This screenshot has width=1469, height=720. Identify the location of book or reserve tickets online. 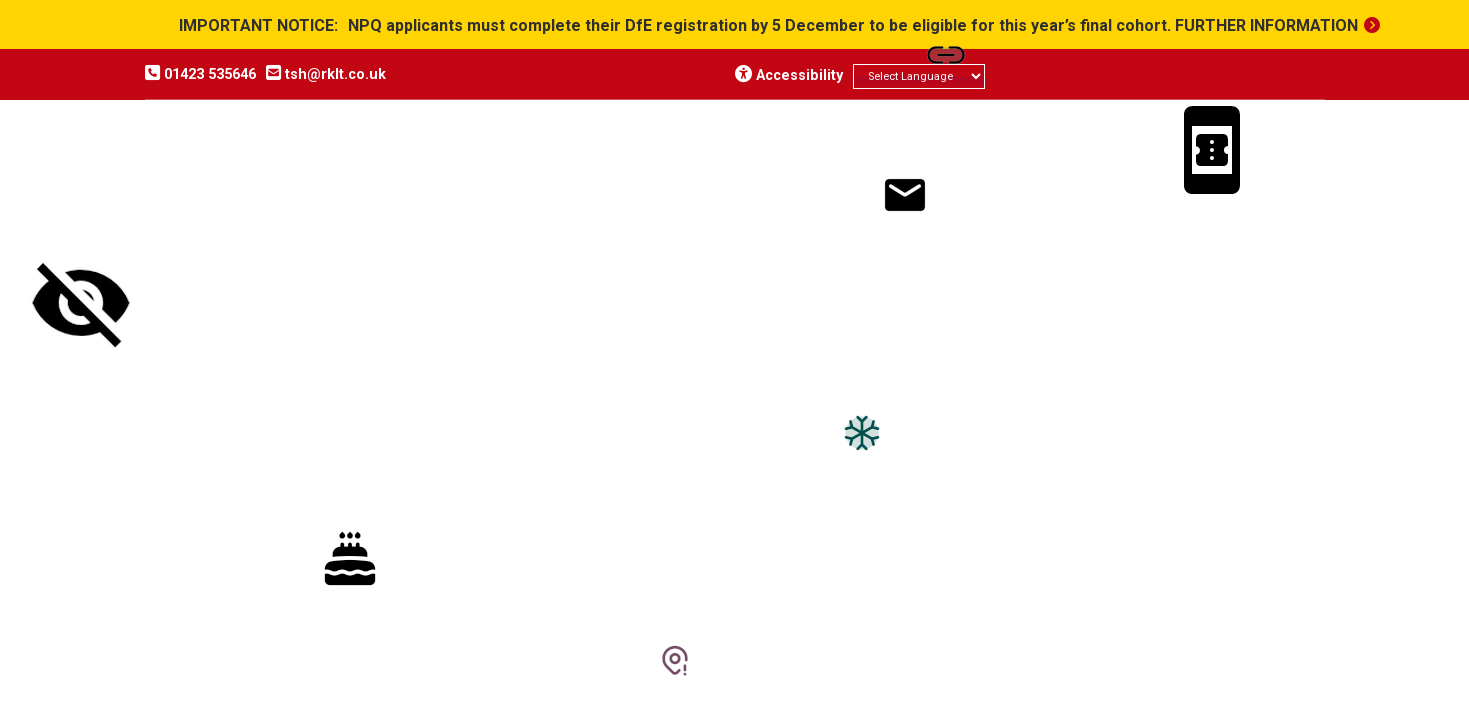
(1212, 150).